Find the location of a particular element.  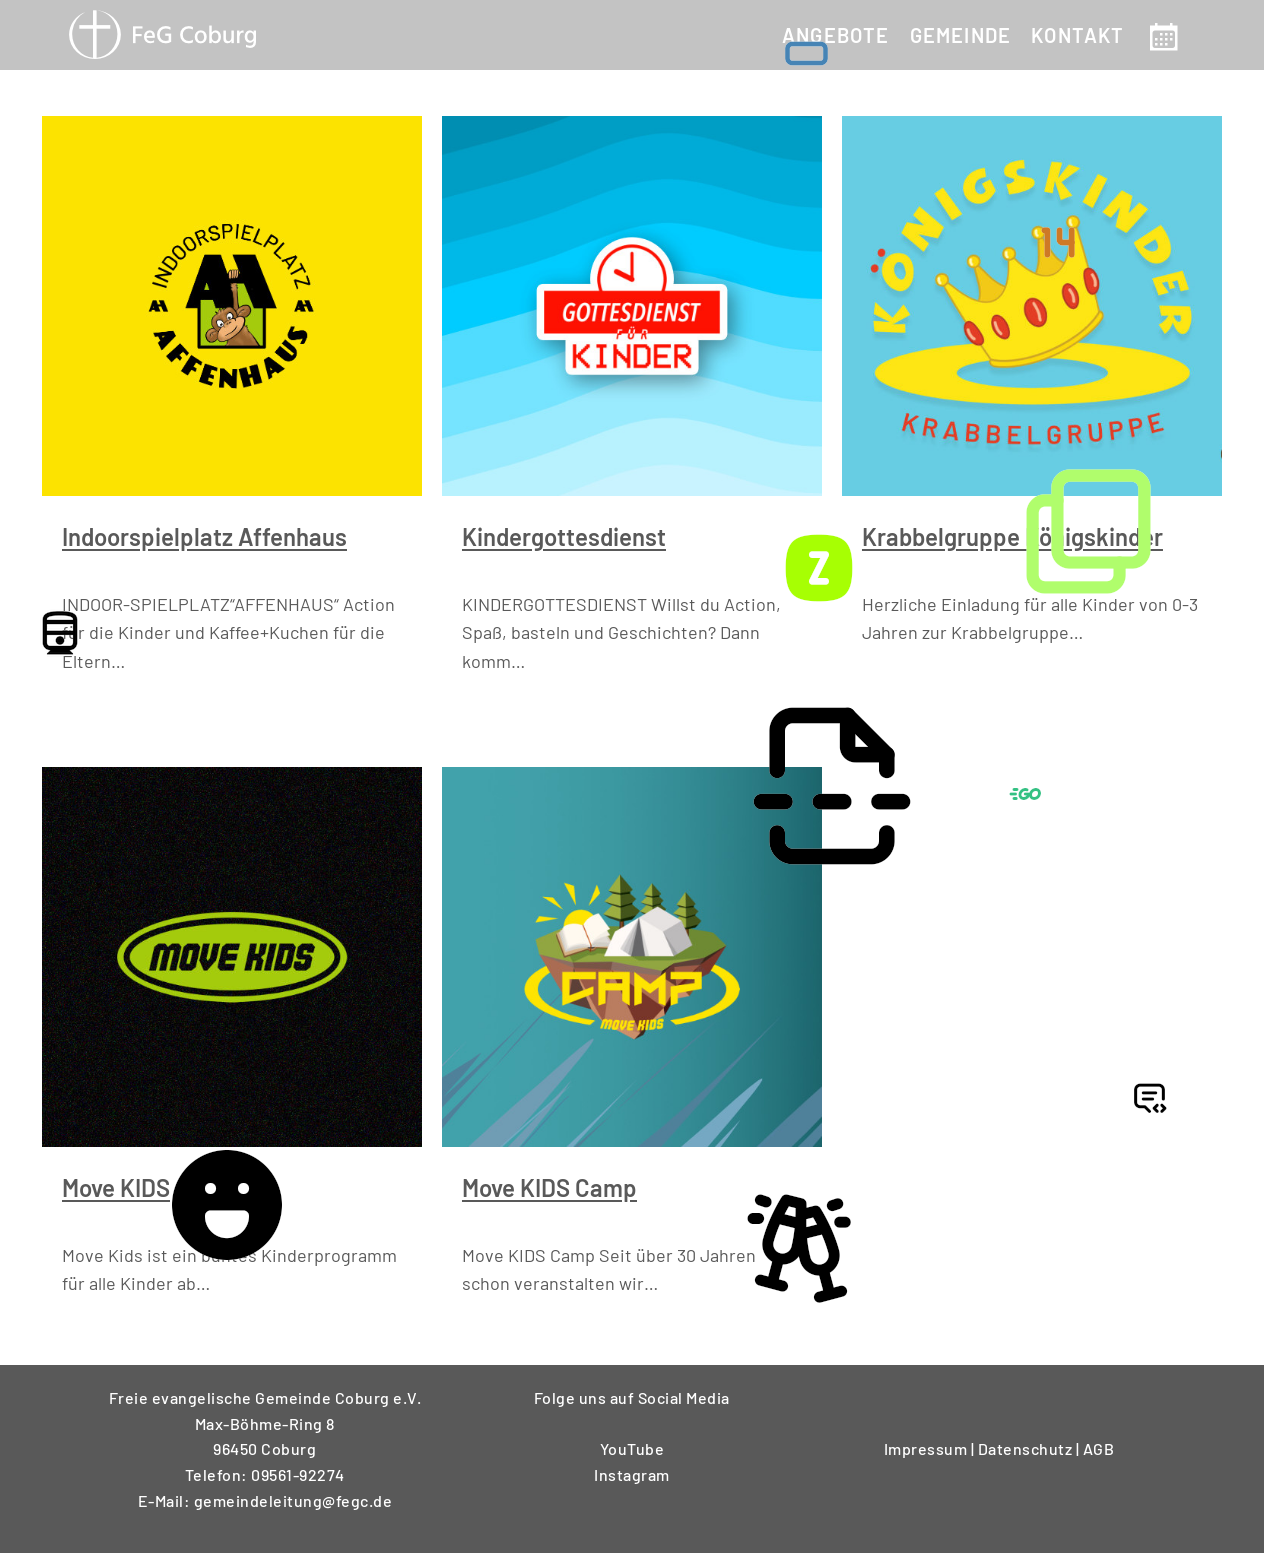

insert a page break in the document is located at coordinates (832, 786).